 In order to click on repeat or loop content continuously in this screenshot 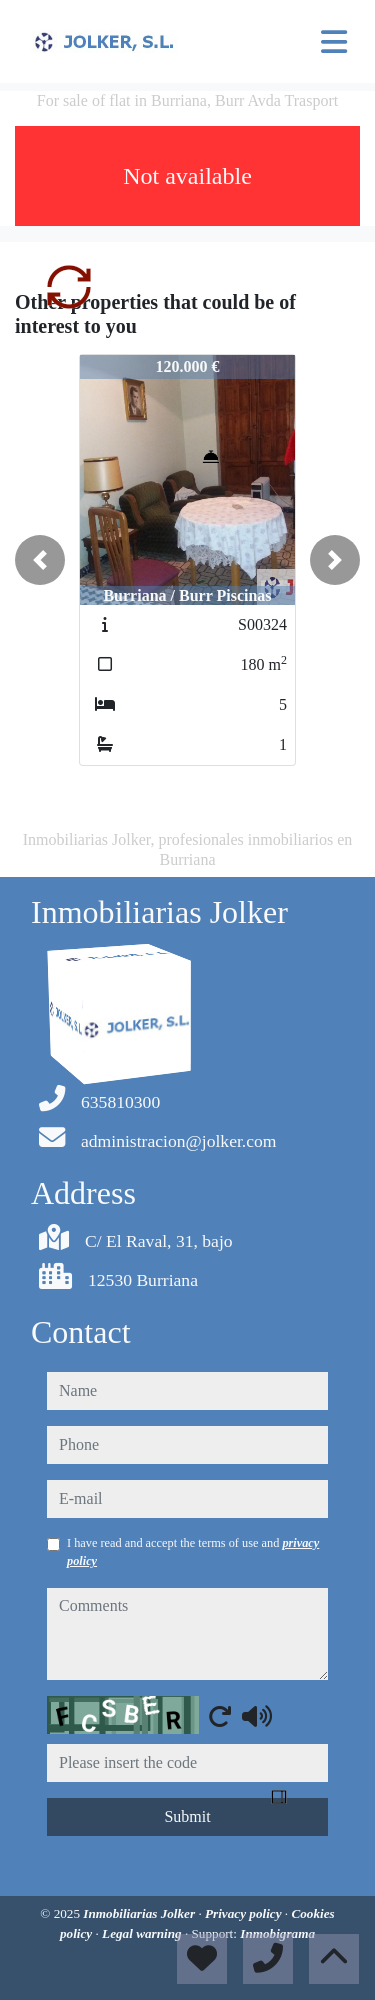, I will do `click(69, 287)`.